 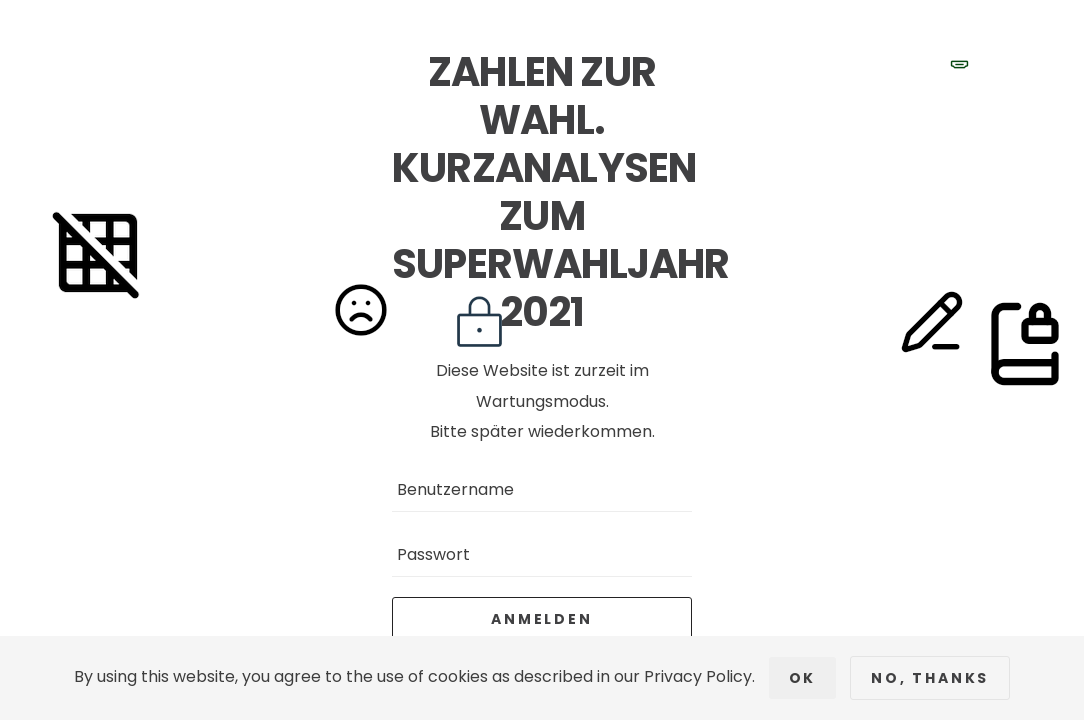 What do you see at coordinates (361, 310) in the screenshot?
I see `submit negative feedback or rating` at bounding box center [361, 310].